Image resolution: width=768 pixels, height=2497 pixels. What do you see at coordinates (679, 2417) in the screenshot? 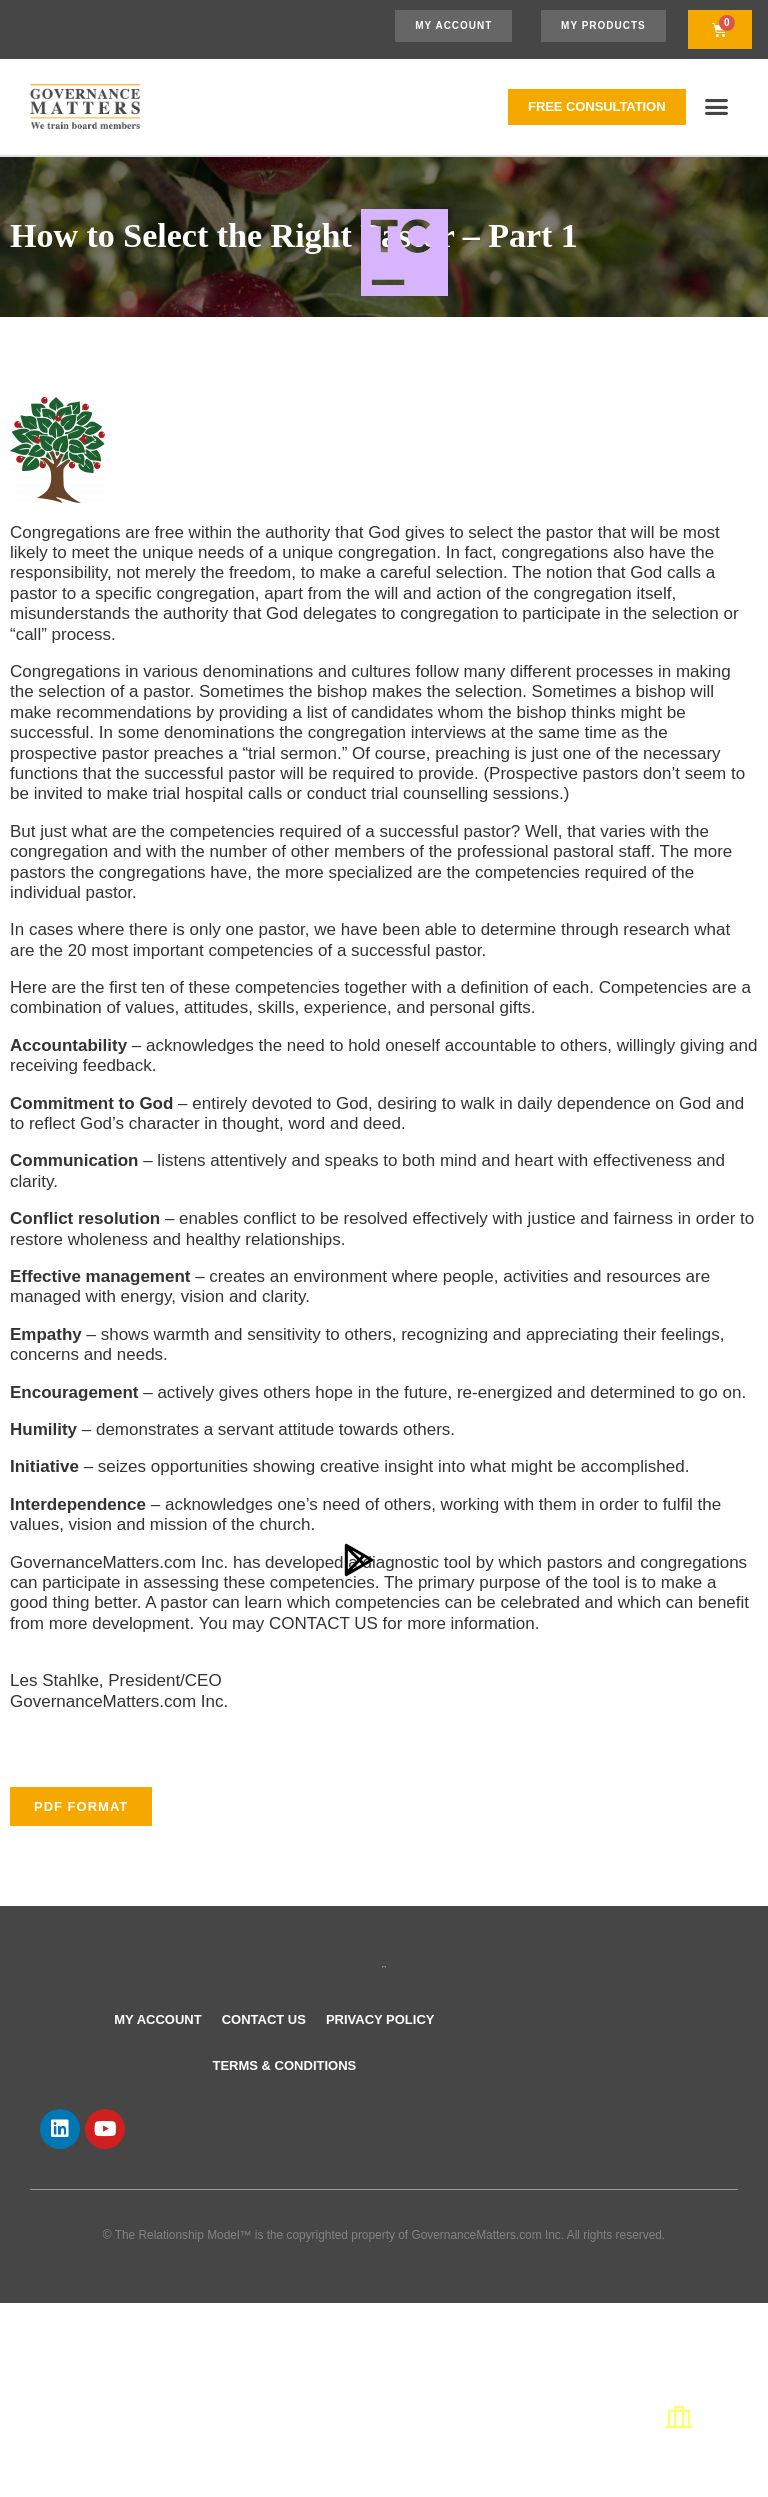
I see `luggage deposit or storage location` at bounding box center [679, 2417].